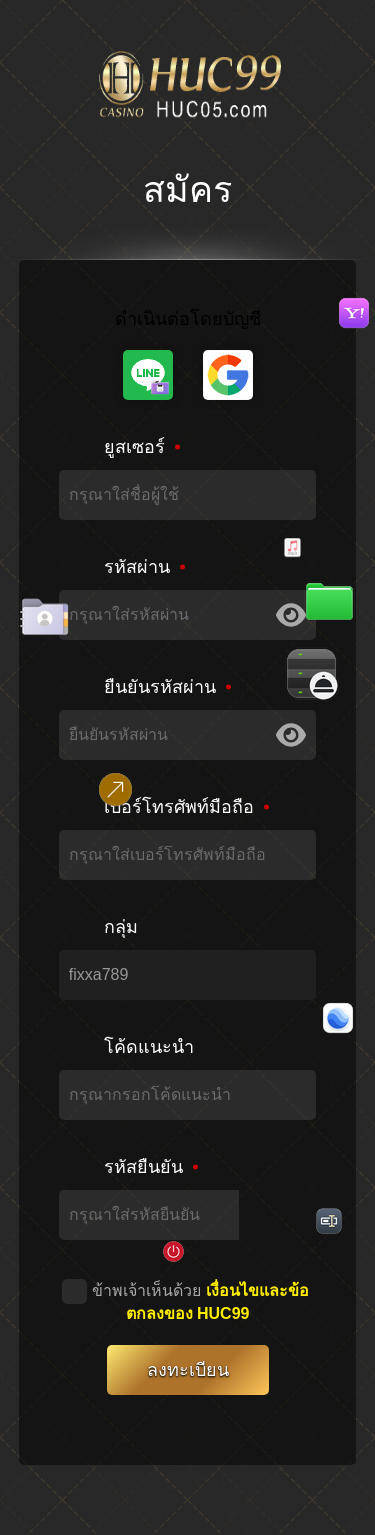 The width and height of the screenshot is (375, 1535). What do you see at coordinates (329, 1221) in the screenshot?
I see `open bulky app for batch file renaming` at bounding box center [329, 1221].